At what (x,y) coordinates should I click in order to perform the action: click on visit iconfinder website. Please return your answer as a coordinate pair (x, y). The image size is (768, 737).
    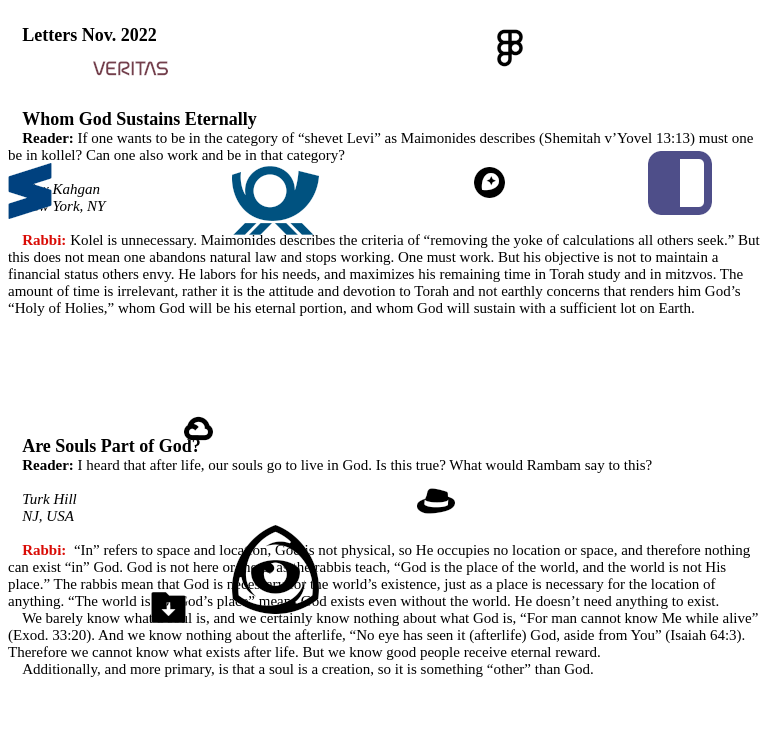
    Looking at the image, I should click on (275, 569).